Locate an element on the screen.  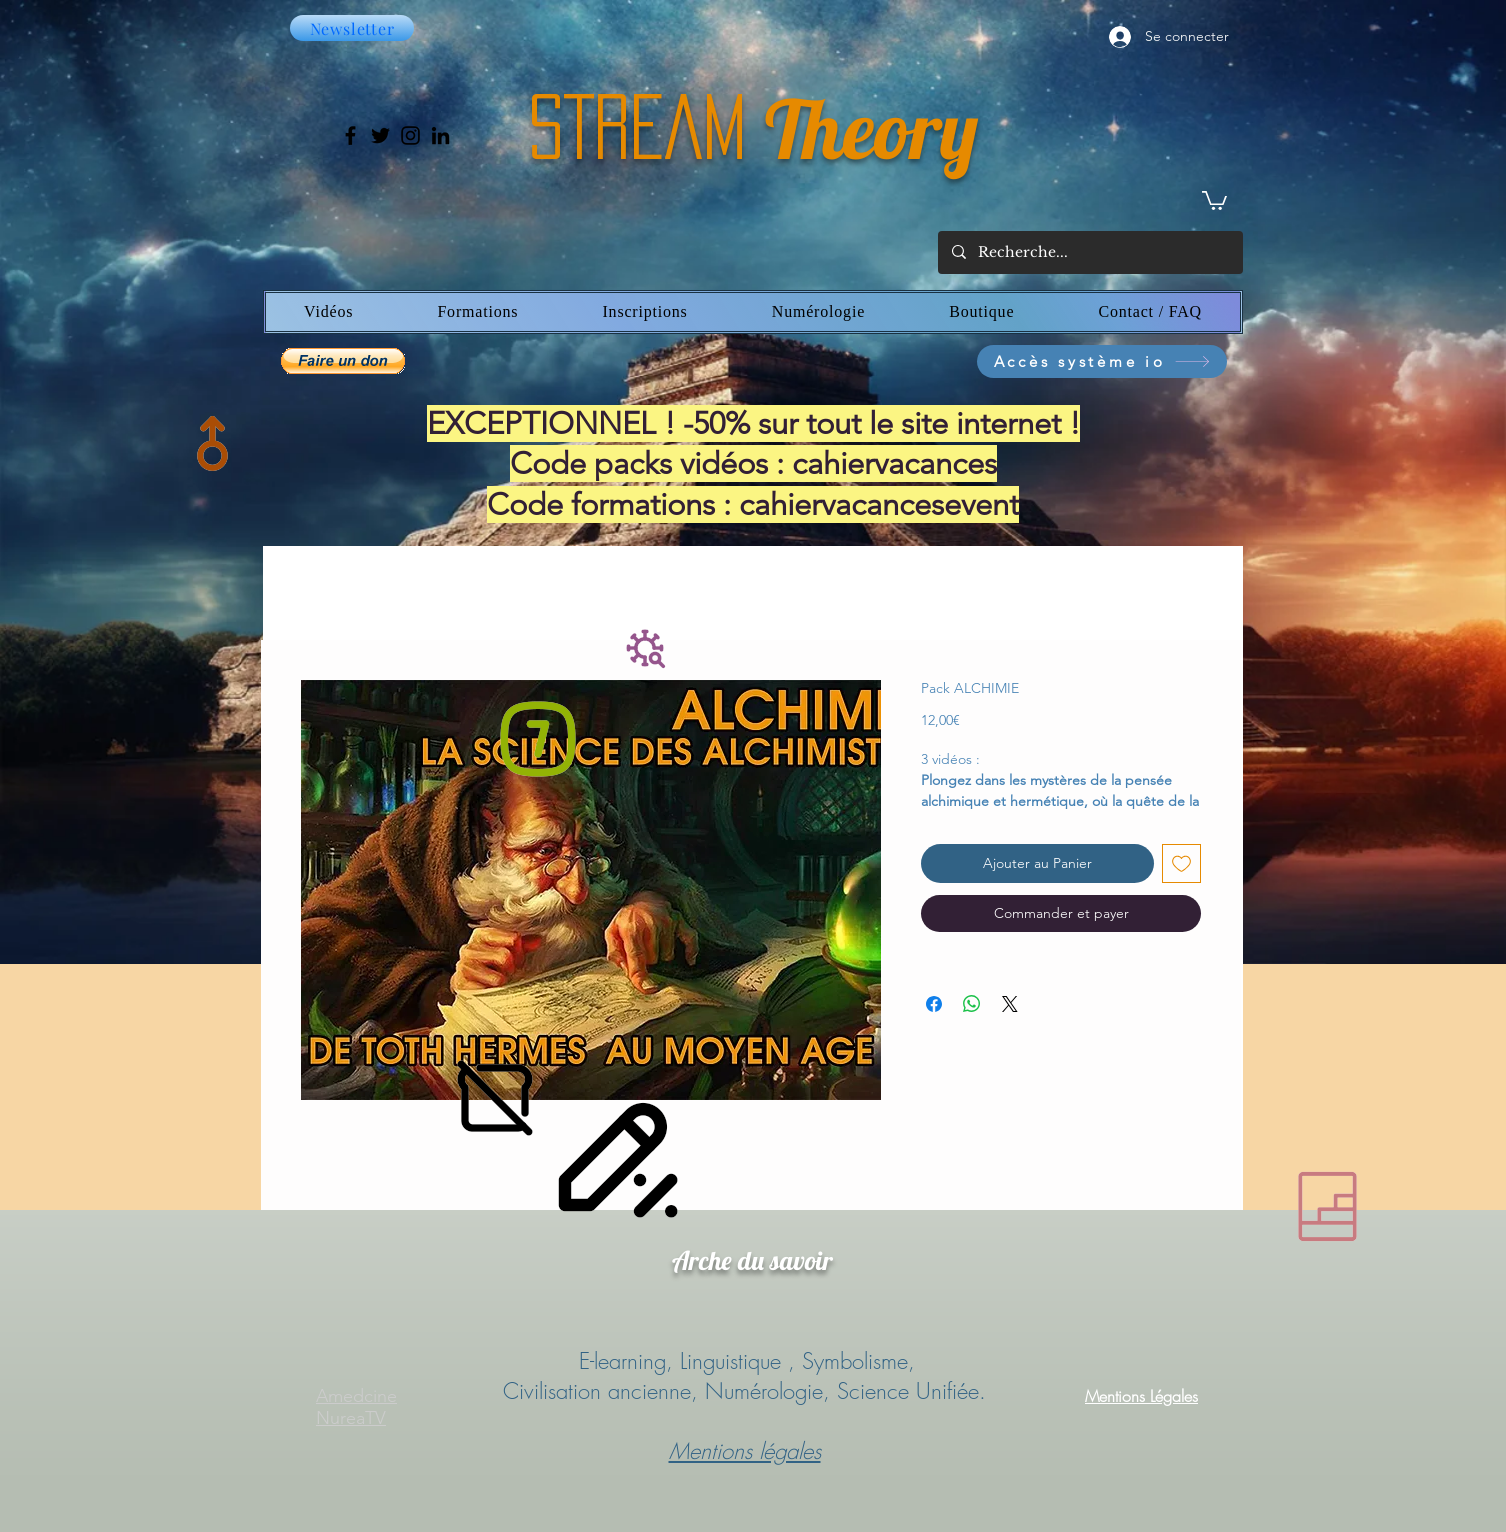
indicates stairs or stairway access is located at coordinates (1327, 1206).